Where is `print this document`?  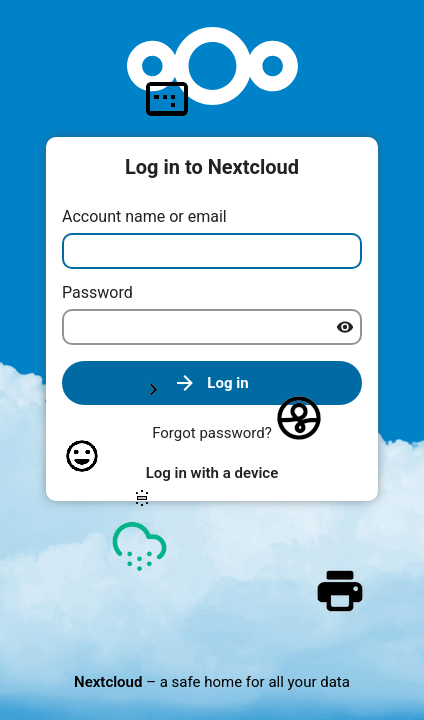
print this document is located at coordinates (340, 591).